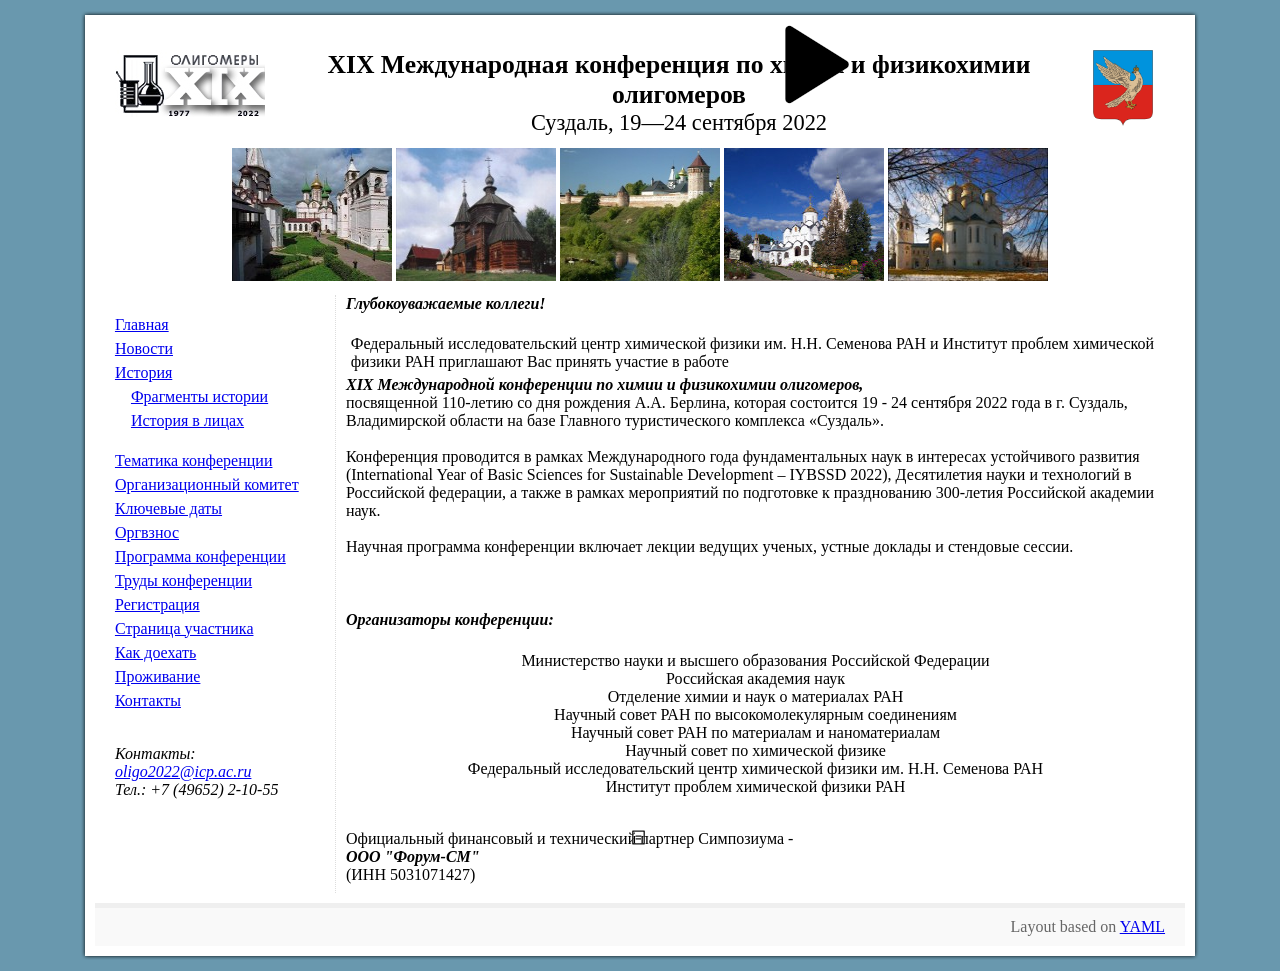  Describe the element at coordinates (638, 837) in the screenshot. I see `view invoice or billing details` at that location.